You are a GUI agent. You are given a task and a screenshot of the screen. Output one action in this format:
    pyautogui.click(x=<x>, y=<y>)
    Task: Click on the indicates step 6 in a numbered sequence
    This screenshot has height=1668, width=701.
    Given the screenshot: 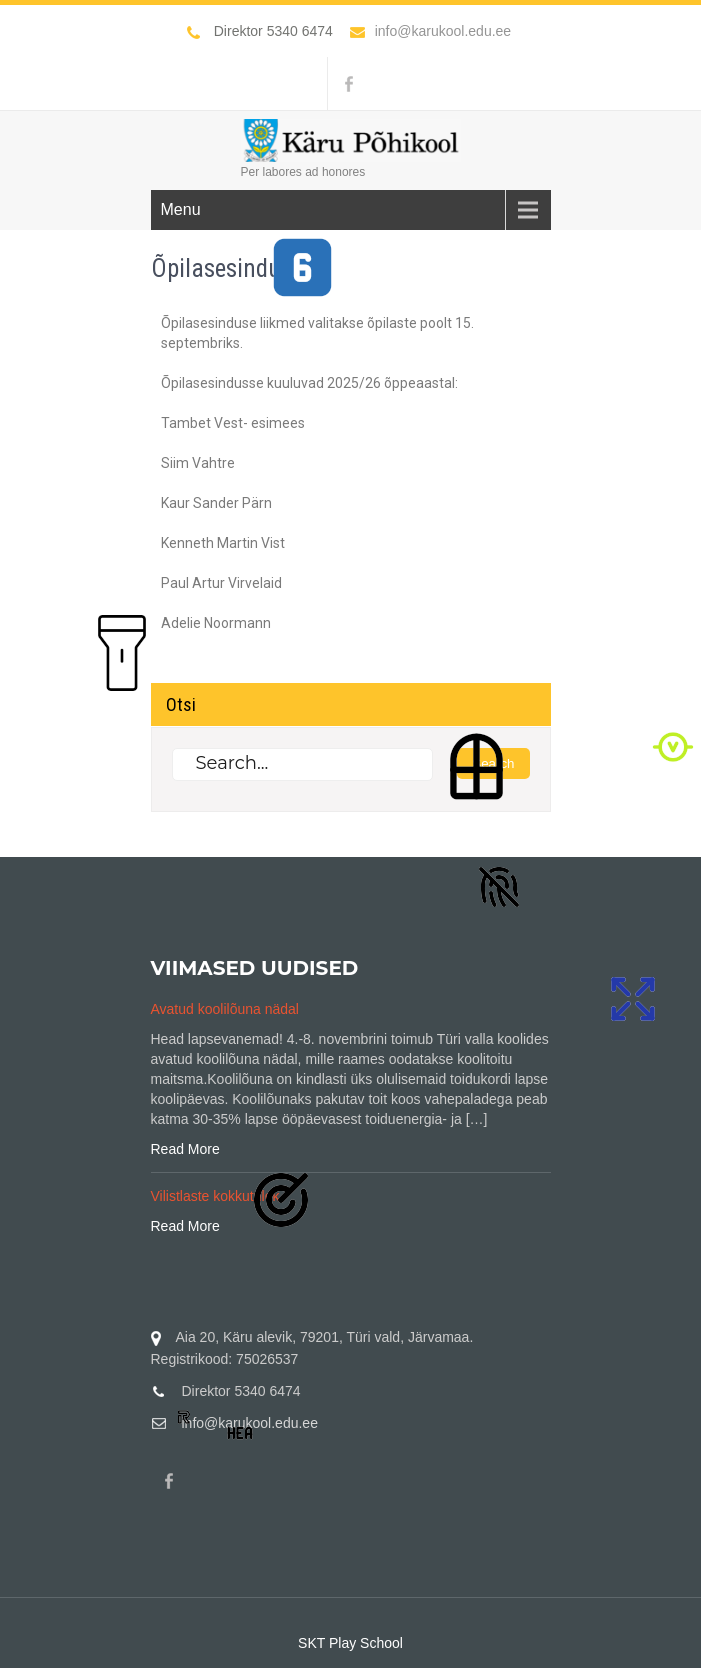 What is the action you would take?
    pyautogui.click(x=302, y=267)
    